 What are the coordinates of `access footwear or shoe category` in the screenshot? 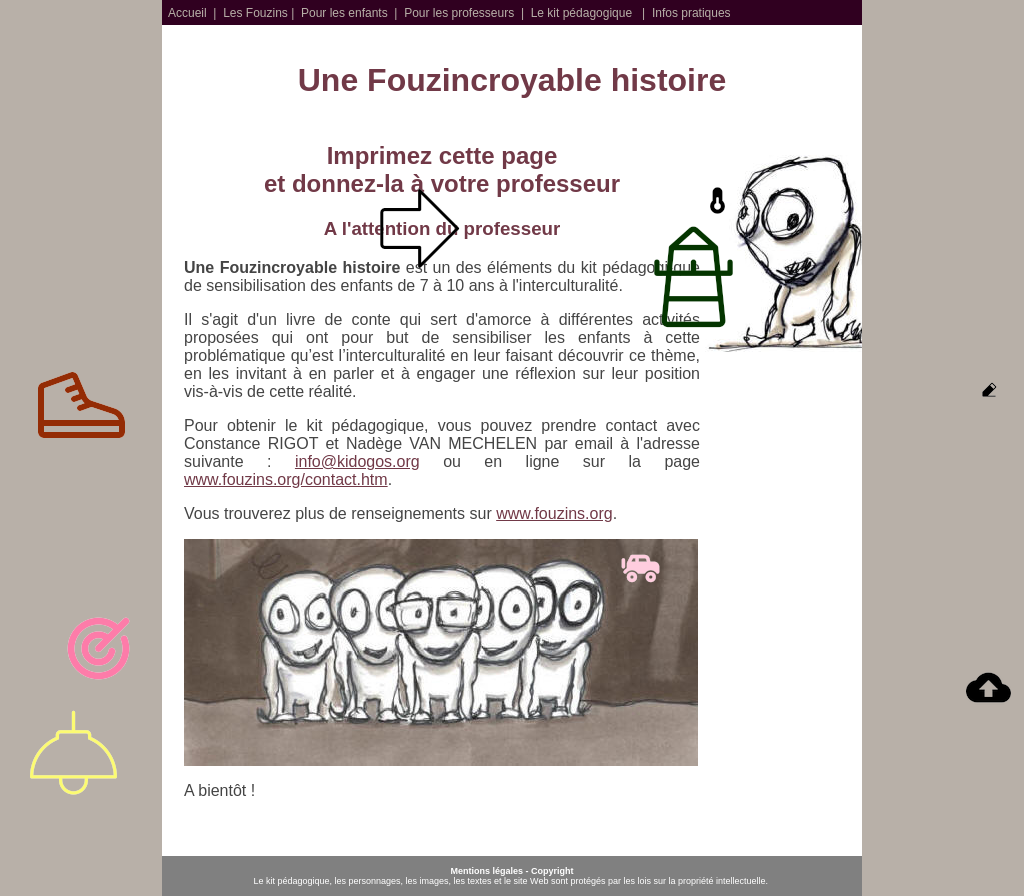 It's located at (77, 408).